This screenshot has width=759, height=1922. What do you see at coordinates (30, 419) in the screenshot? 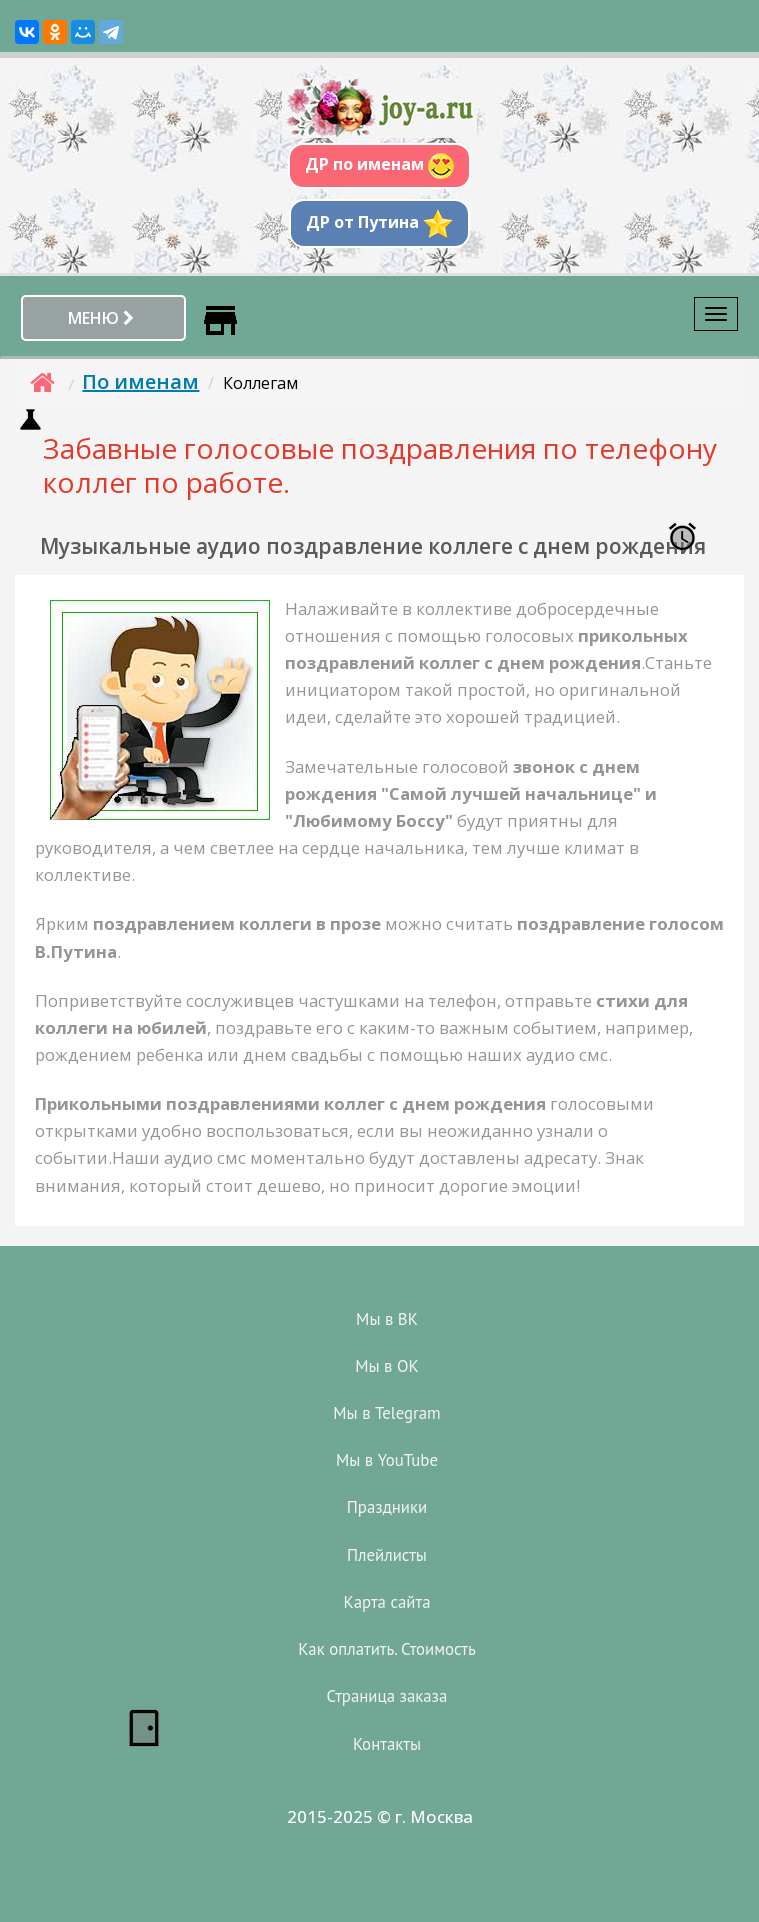
I see `access science or laboratory features` at bounding box center [30, 419].